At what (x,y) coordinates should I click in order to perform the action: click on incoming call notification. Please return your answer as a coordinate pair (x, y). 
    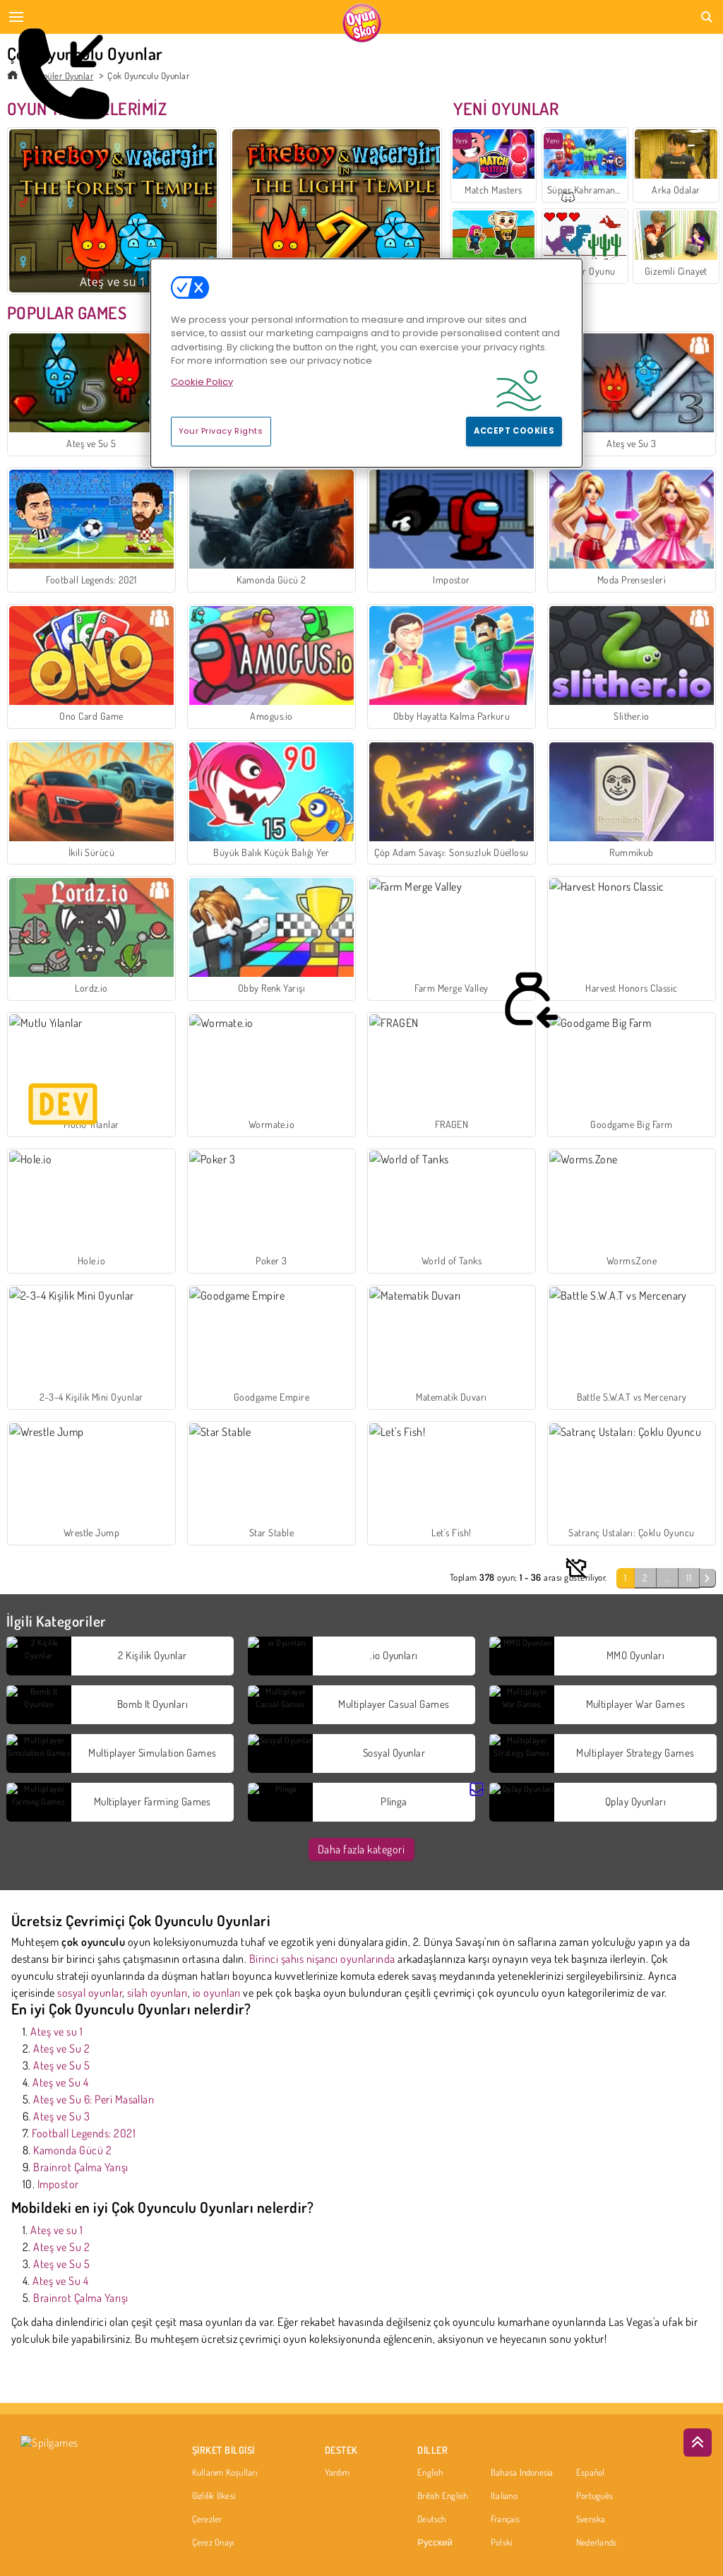
    Looking at the image, I should click on (64, 73).